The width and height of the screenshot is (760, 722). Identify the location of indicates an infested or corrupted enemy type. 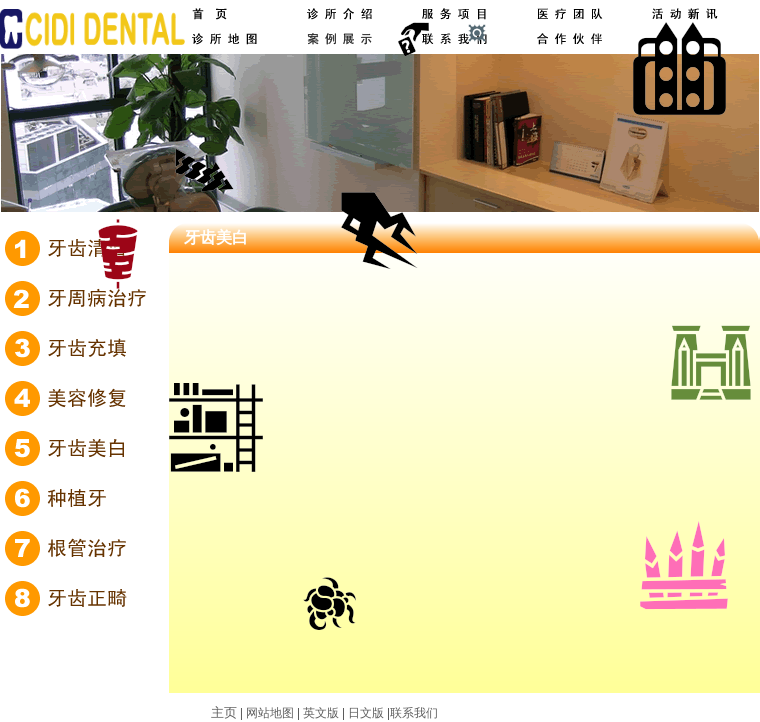
(329, 603).